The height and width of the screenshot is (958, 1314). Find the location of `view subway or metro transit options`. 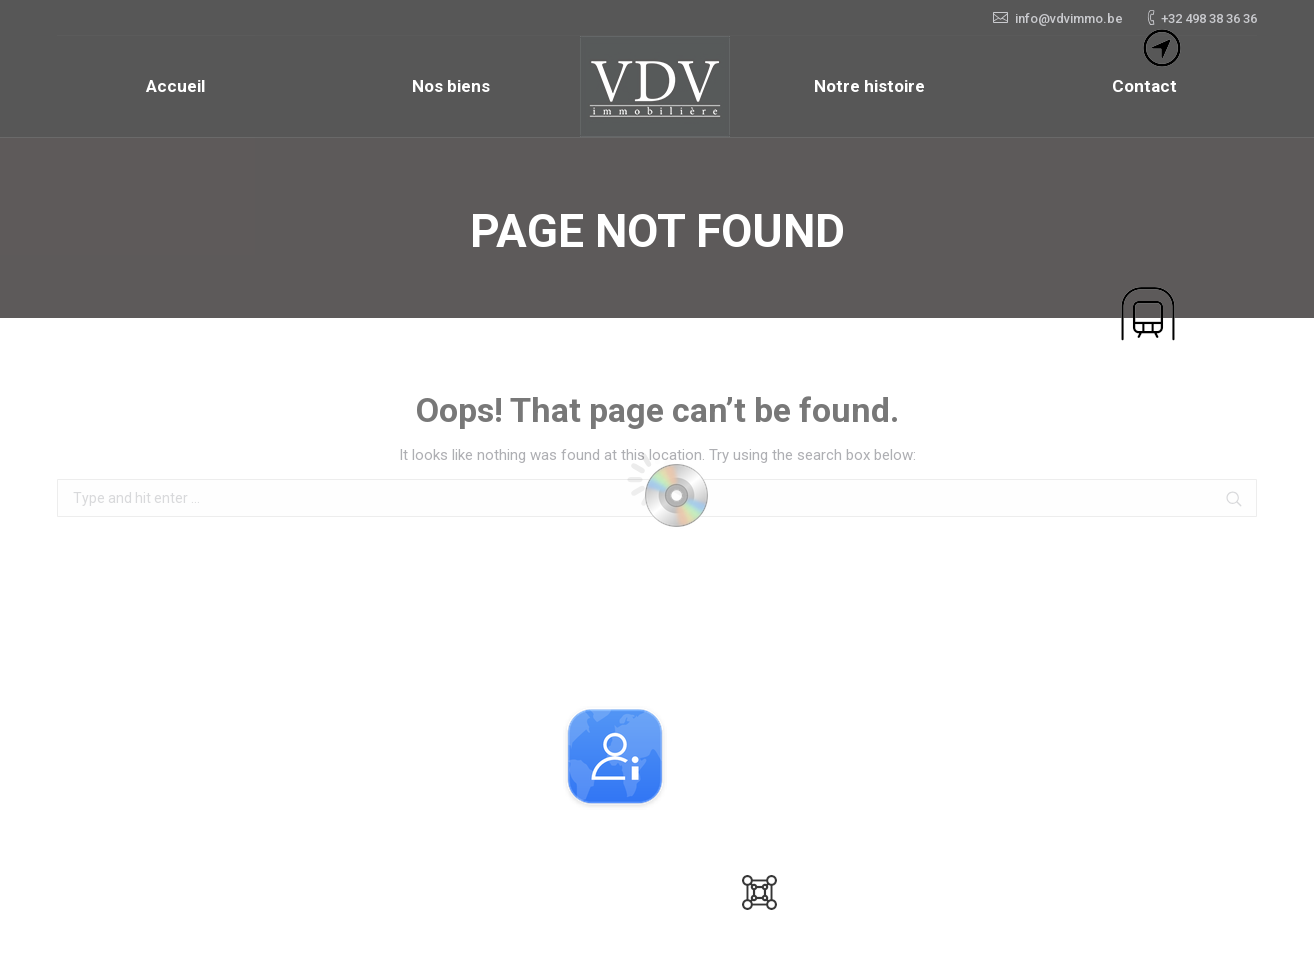

view subway or metro transit options is located at coordinates (1148, 316).